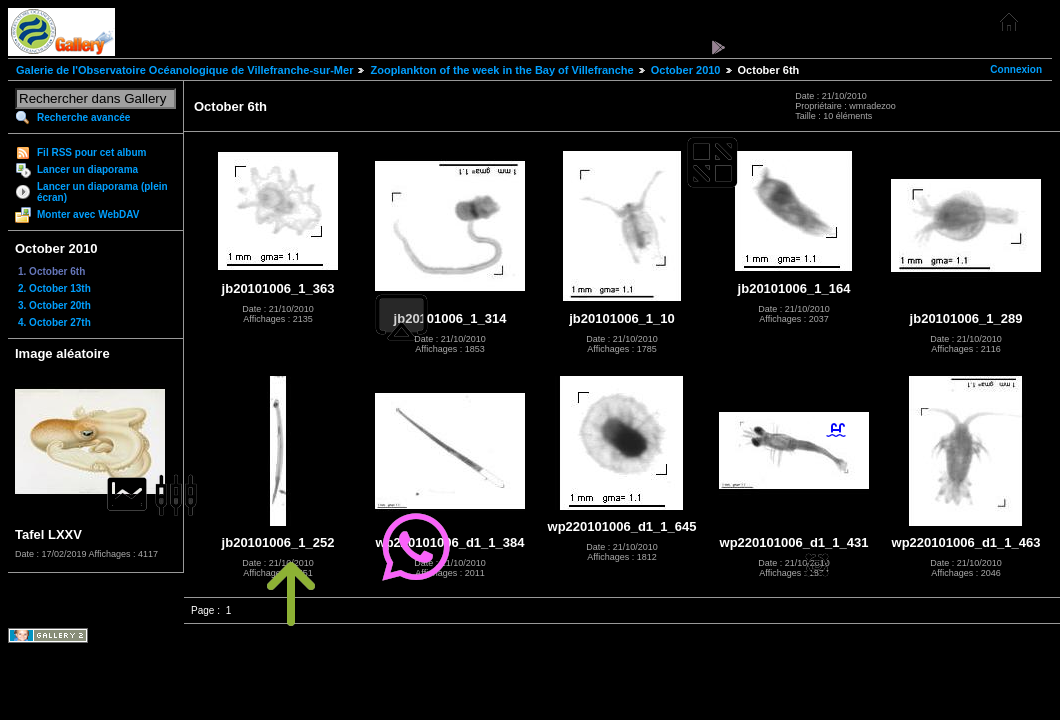 Image resolution: width=1060 pixels, height=720 pixels. I want to click on scroll to top of page, so click(291, 593).